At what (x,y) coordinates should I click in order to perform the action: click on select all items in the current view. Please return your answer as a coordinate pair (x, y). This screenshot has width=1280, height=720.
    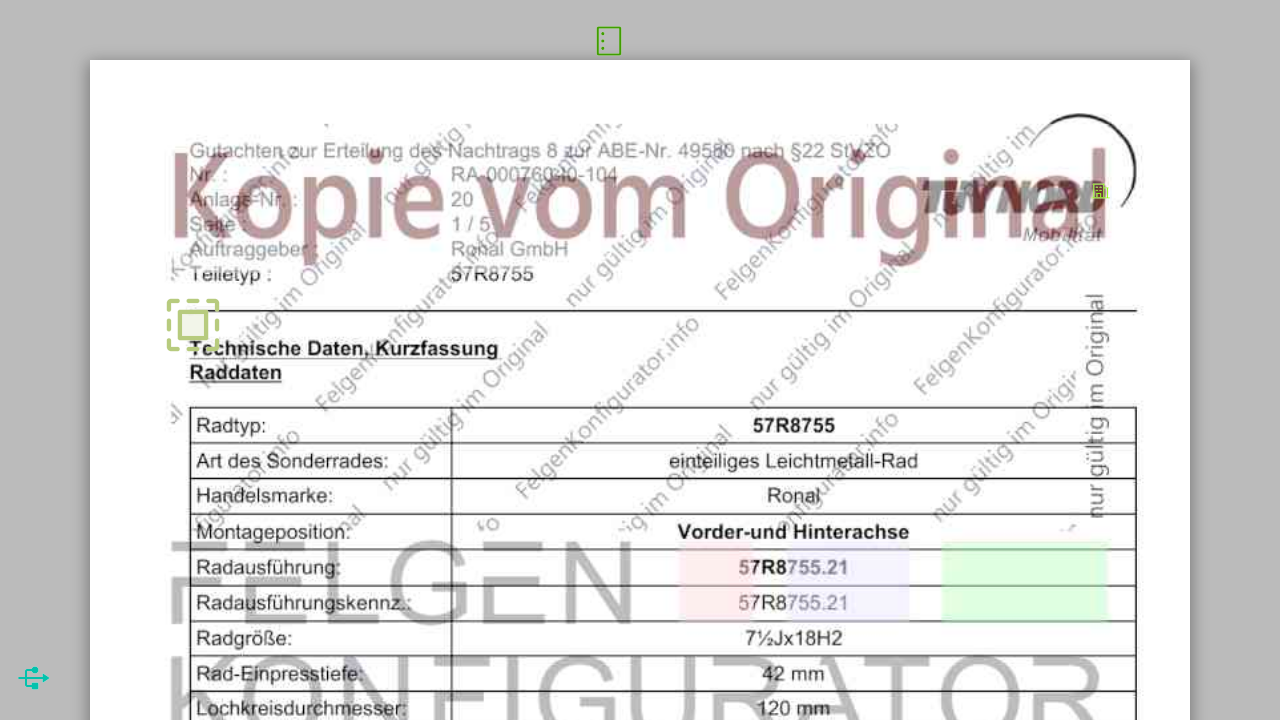
    Looking at the image, I should click on (193, 325).